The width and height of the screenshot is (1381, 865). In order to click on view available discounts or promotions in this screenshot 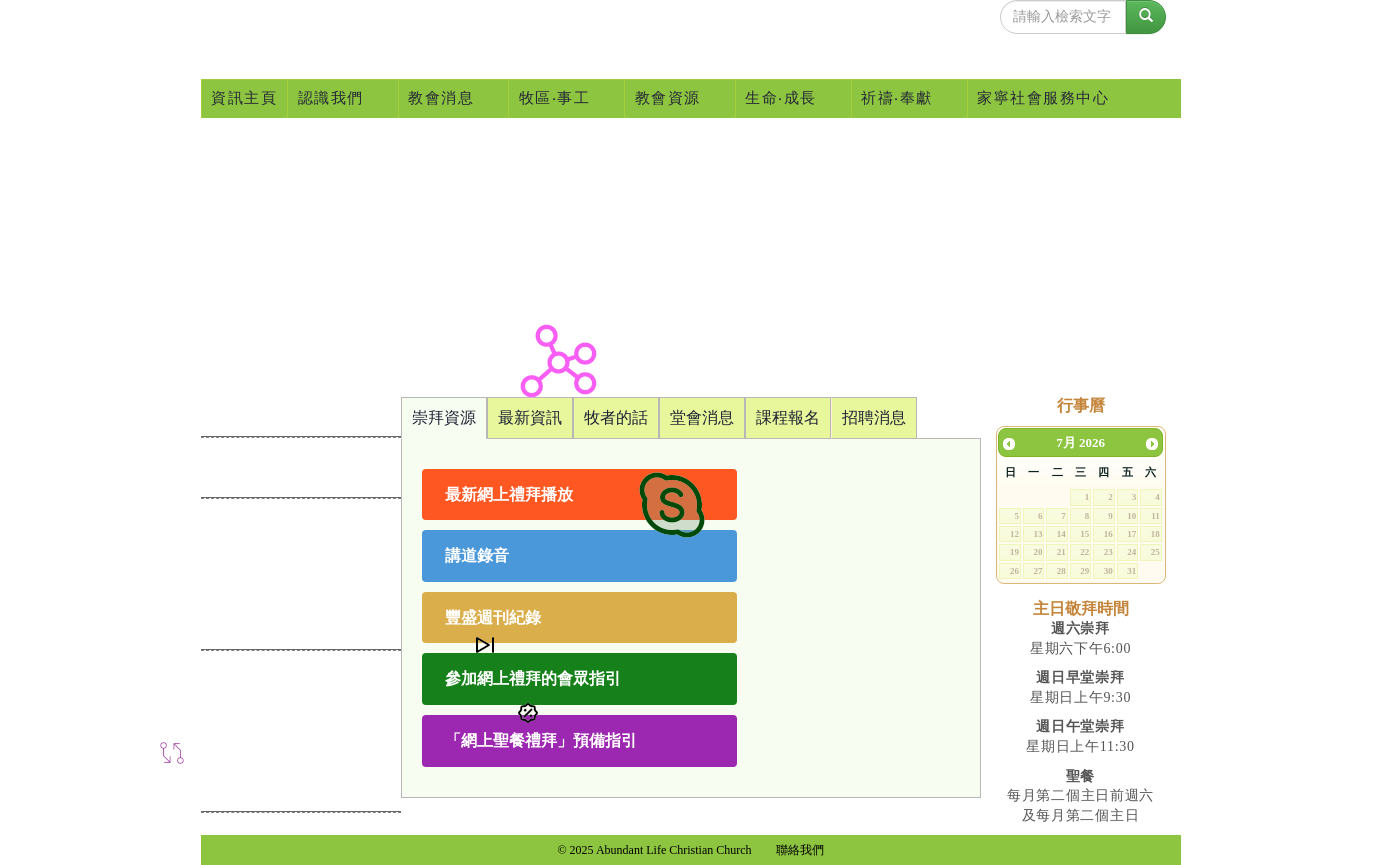, I will do `click(528, 713)`.